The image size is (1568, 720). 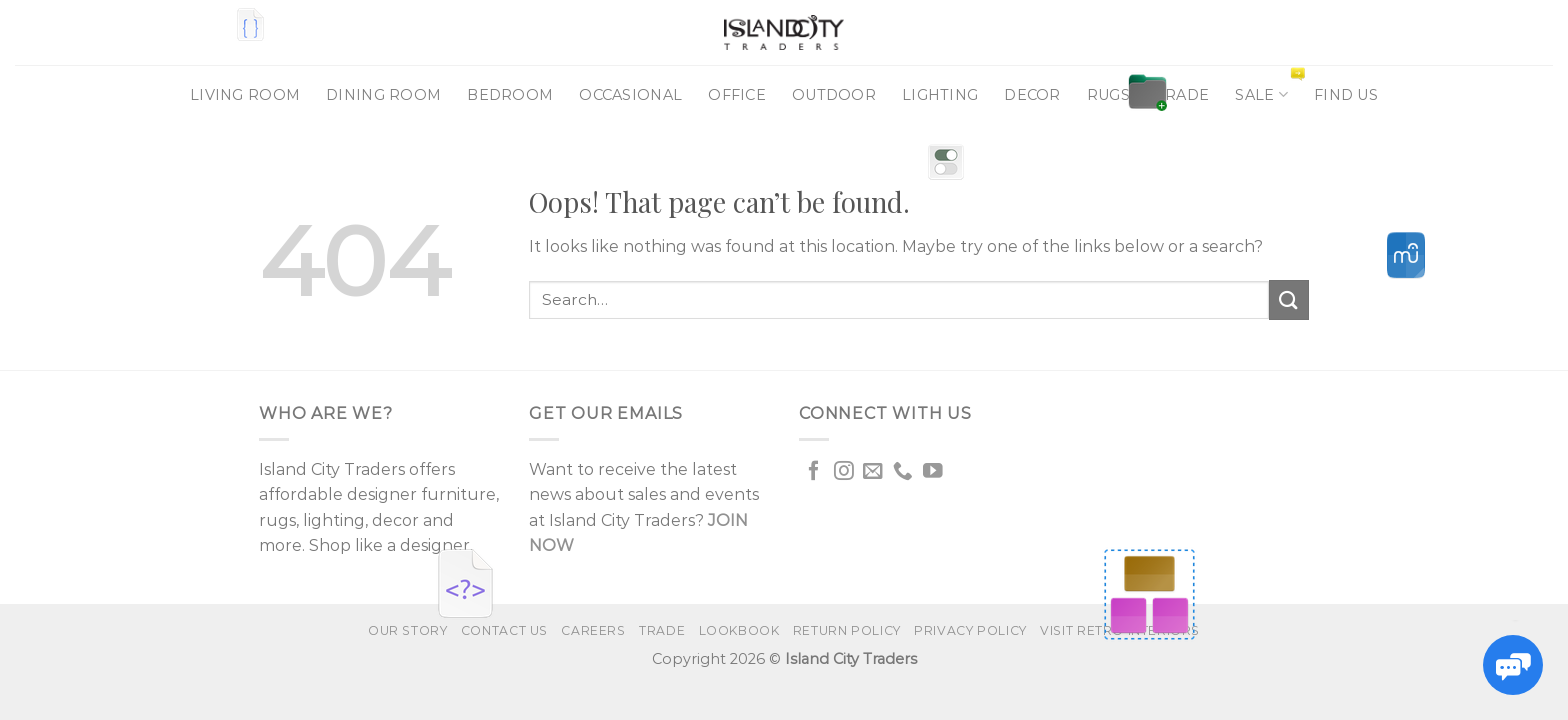 I want to click on open gnome tweaks to customize desktop settings, so click(x=946, y=162).